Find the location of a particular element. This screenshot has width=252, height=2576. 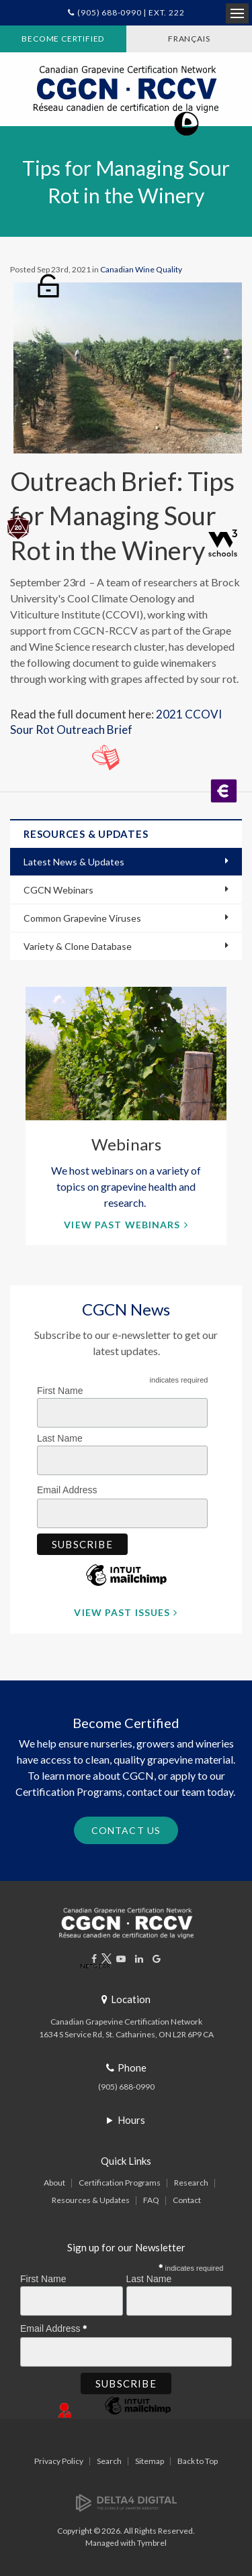

taxbuzz company logo is located at coordinates (106, 757).